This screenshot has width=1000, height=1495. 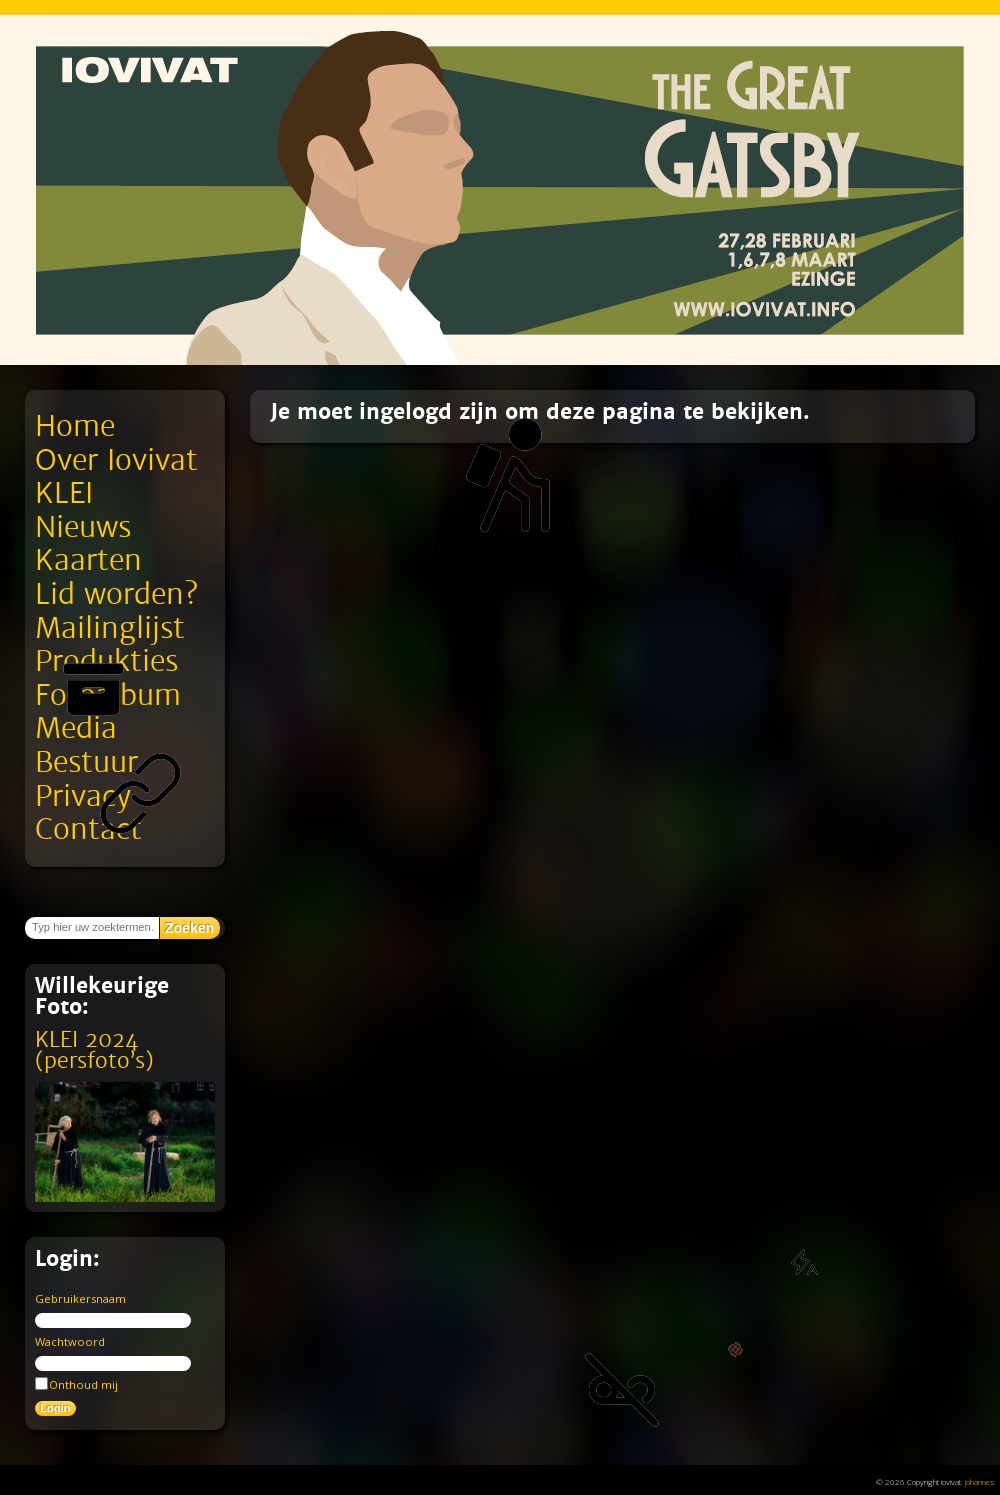 I want to click on voicemail disabled or unavailable, so click(x=622, y=1390).